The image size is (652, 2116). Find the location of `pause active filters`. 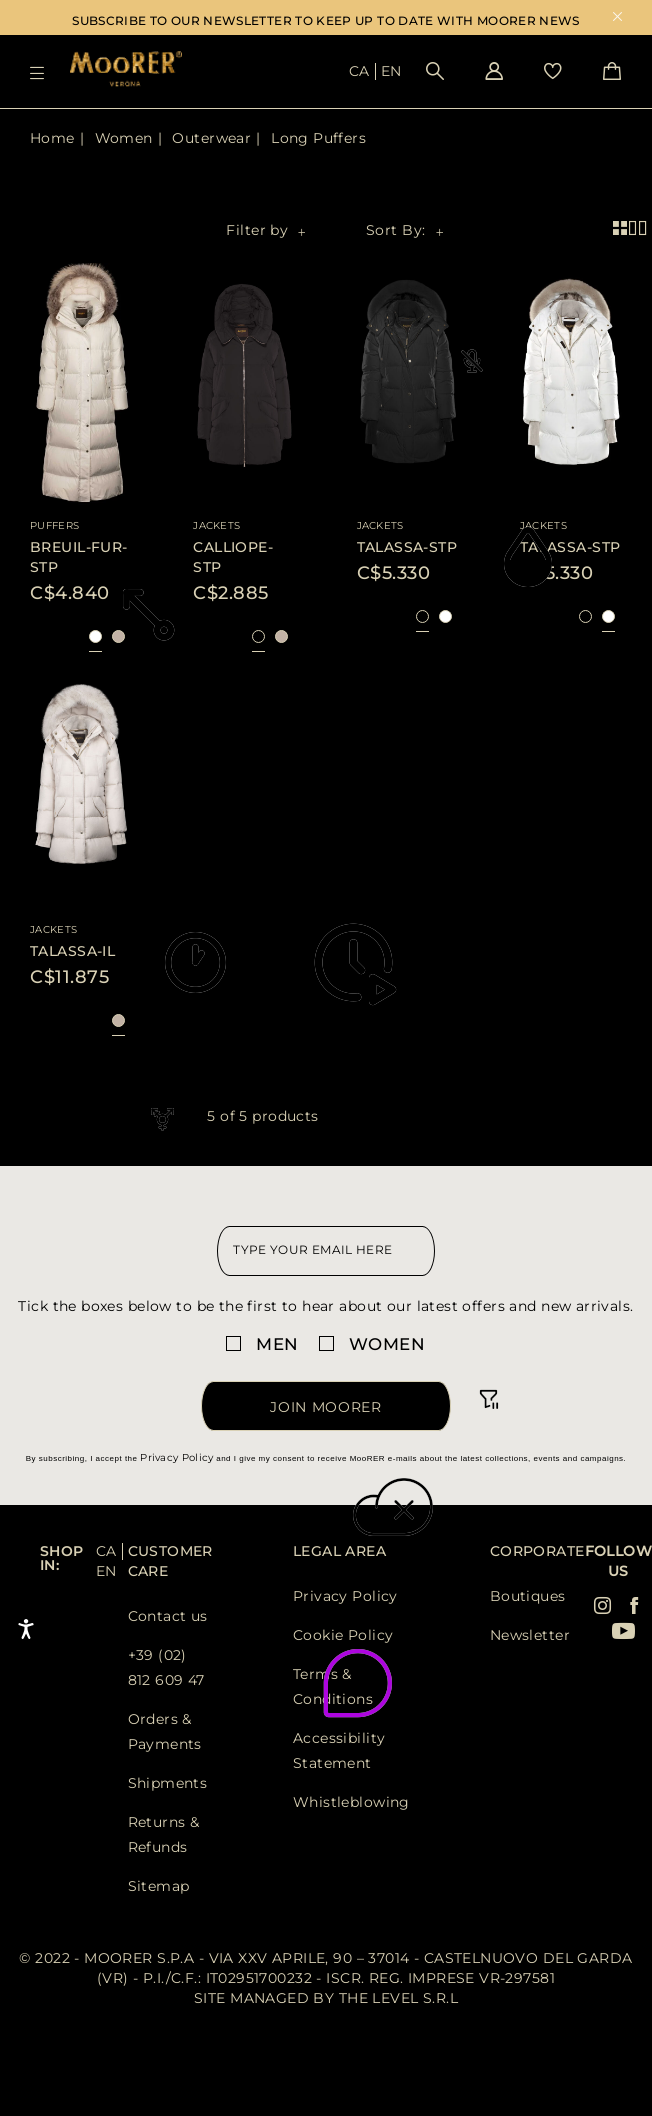

pause active filters is located at coordinates (488, 1398).